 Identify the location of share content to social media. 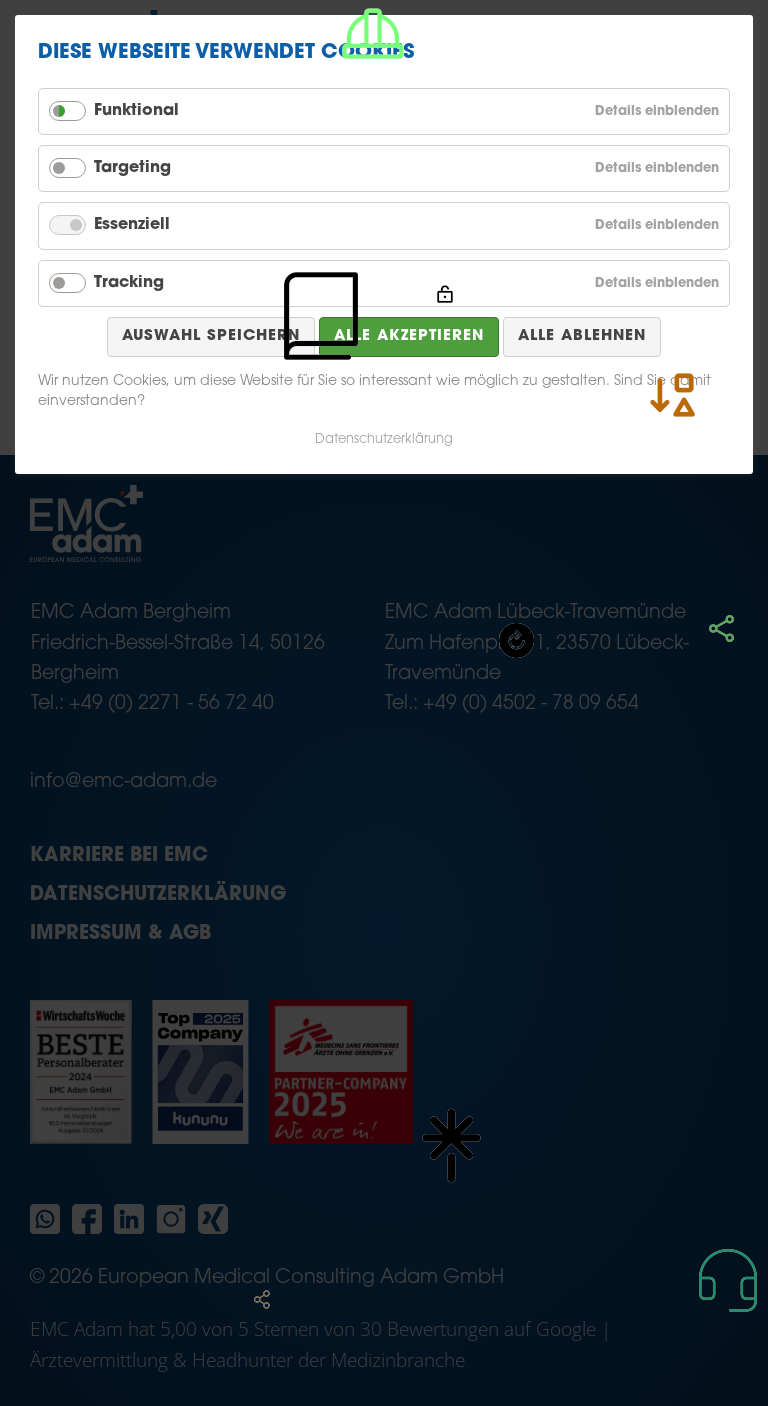
(721, 628).